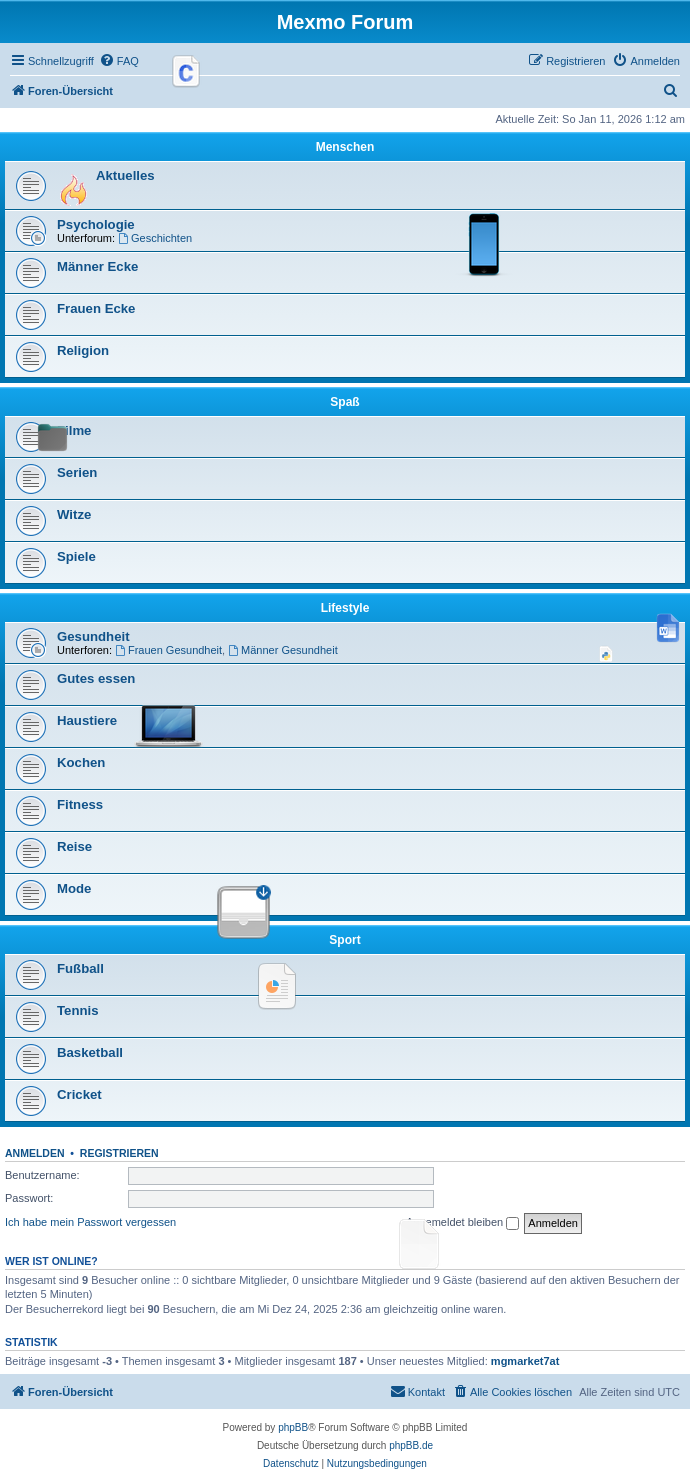 This screenshot has height=1483, width=690. I want to click on open your email inbox, so click(243, 912).